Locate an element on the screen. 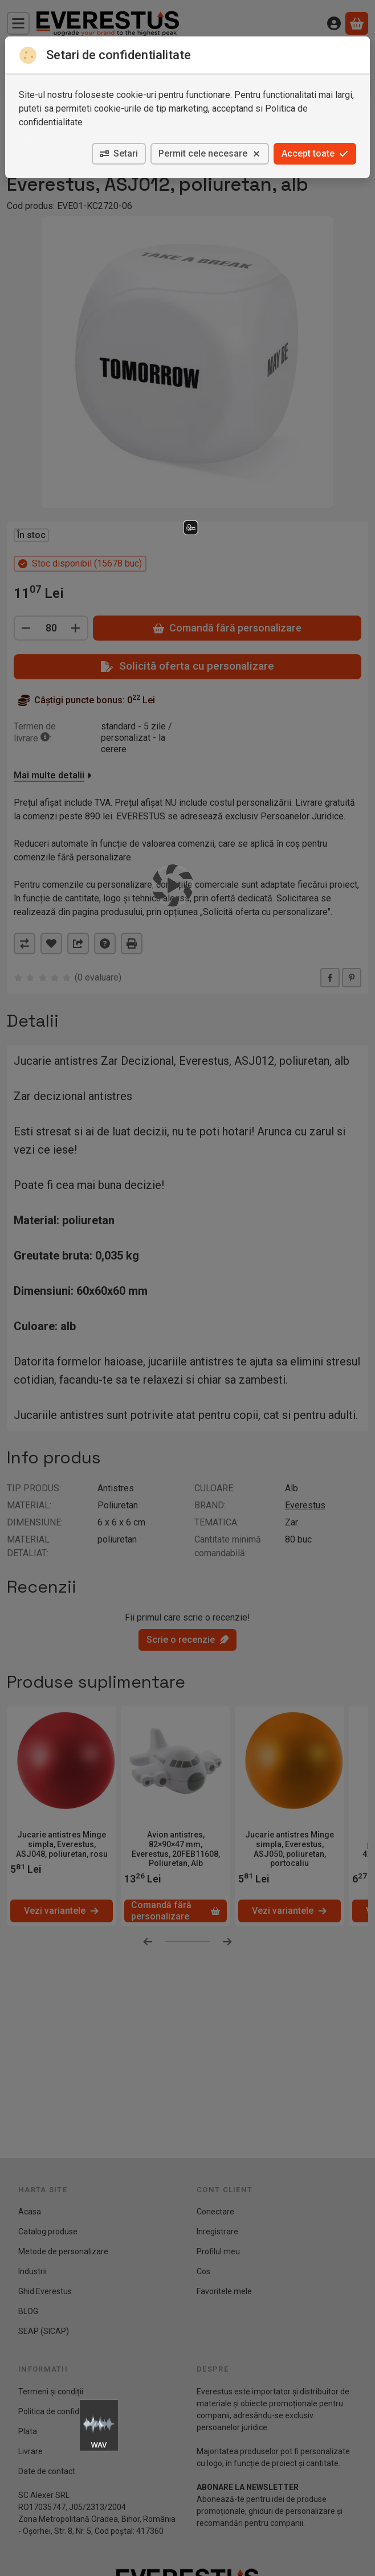 The height and width of the screenshot is (2576, 375). open secretive app for secure key management is located at coordinates (190, 527).